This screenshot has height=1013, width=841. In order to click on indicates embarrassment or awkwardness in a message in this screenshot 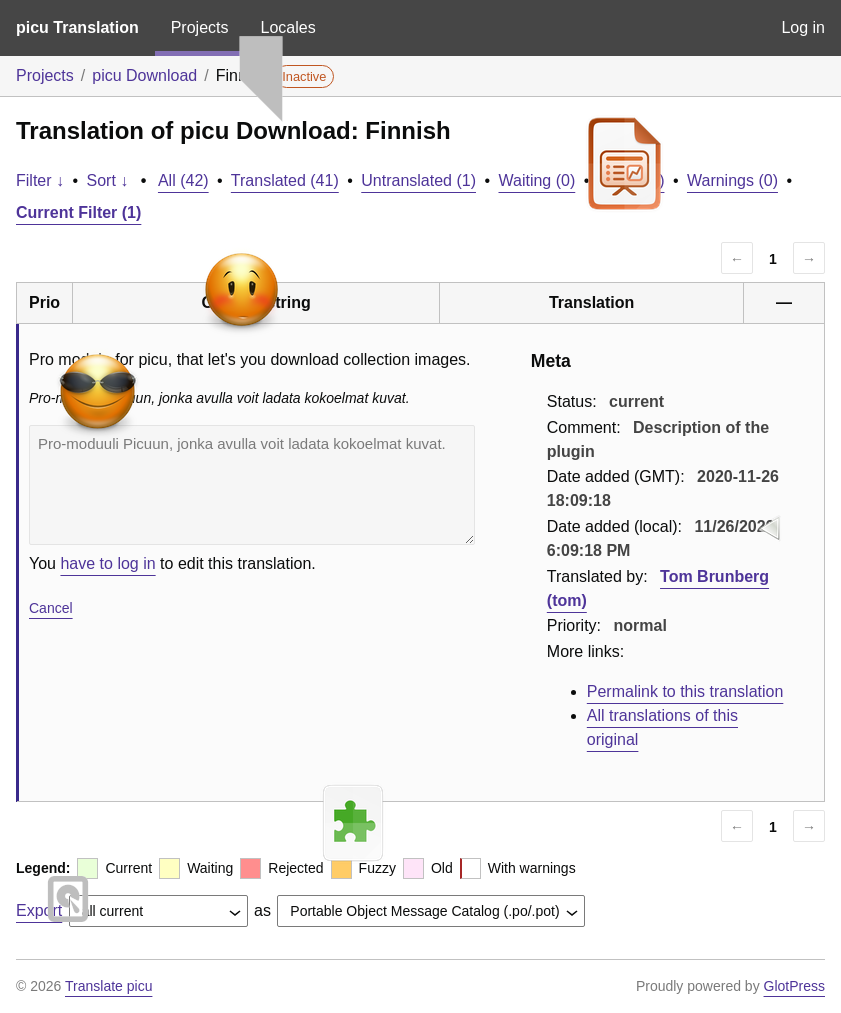, I will do `click(242, 293)`.